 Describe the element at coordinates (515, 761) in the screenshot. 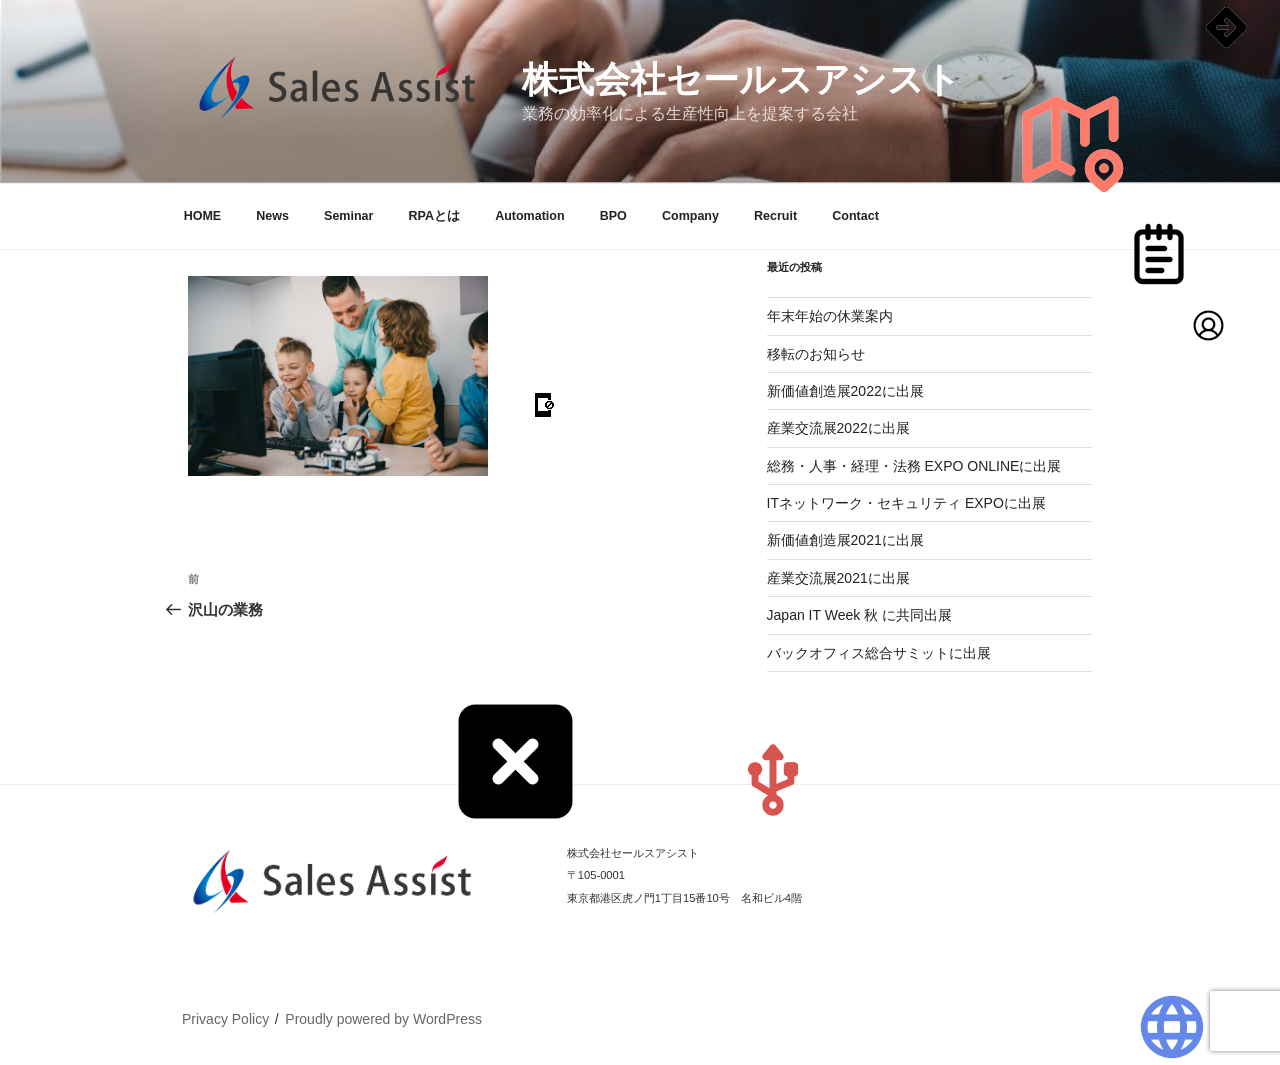

I see `close or dismiss a dialog` at that location.